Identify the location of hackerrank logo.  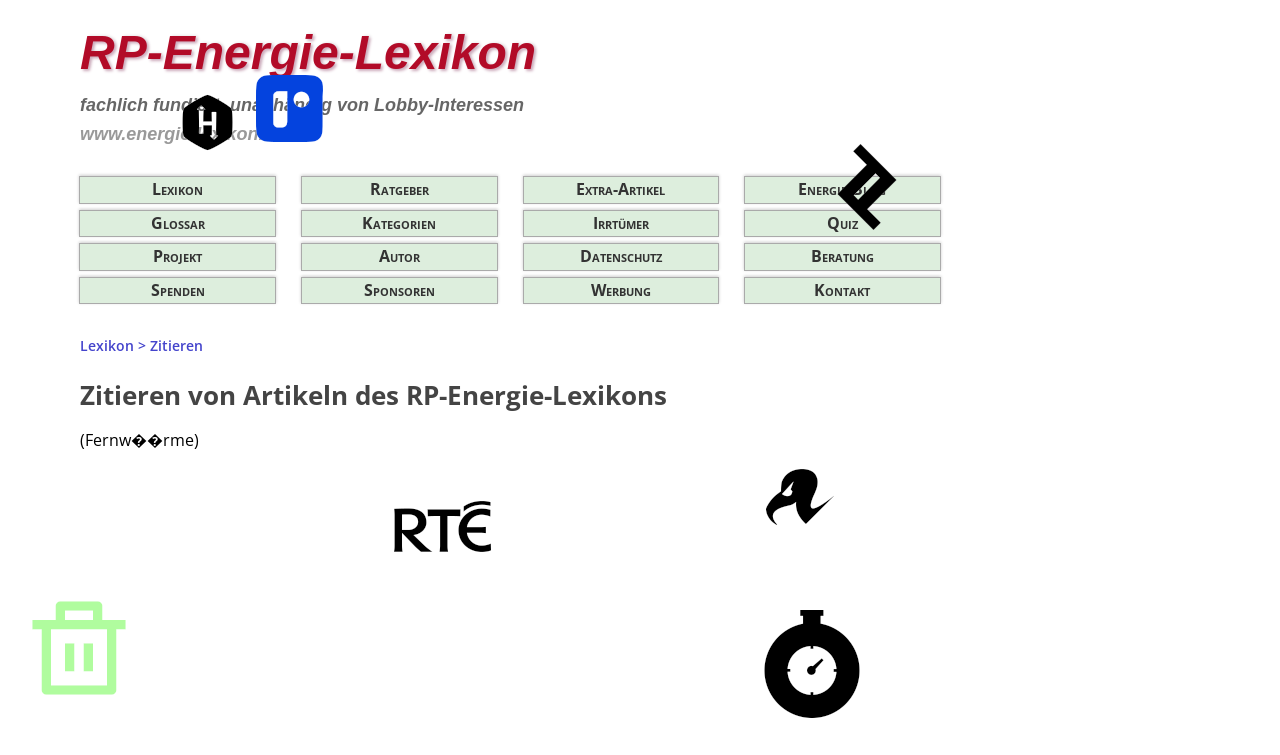
(207, 122).